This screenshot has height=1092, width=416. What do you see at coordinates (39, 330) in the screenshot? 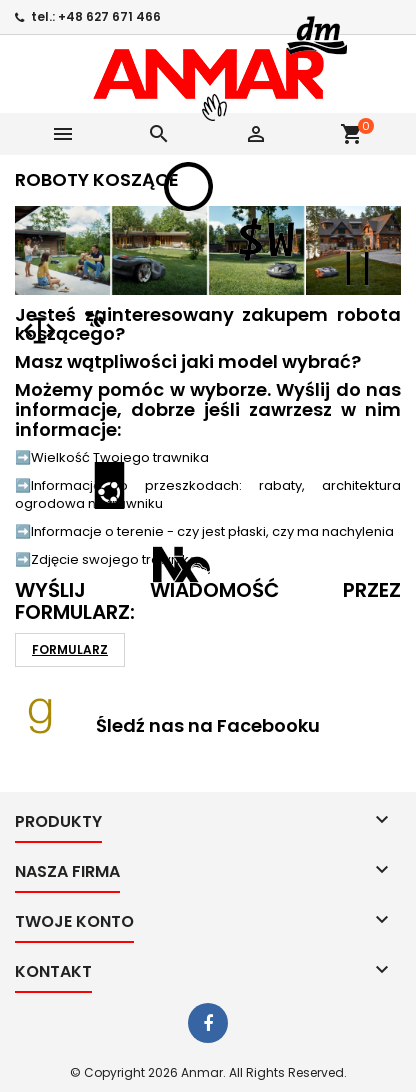
I see `move or reposition the text cursor` at bounding box center [39, 330].